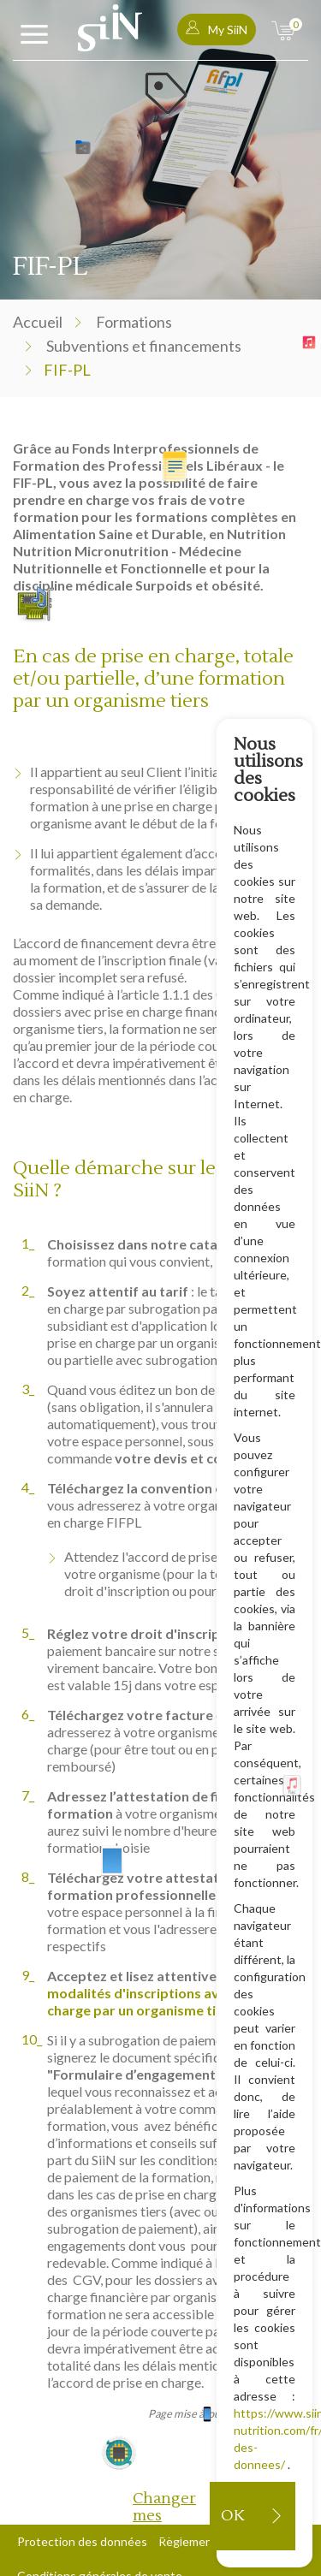 Image resolution: width=321 pixels, height=2576 pixels. I want to click on iPhone 8 Plus device icon in red/product red color, so click(207, 2414).